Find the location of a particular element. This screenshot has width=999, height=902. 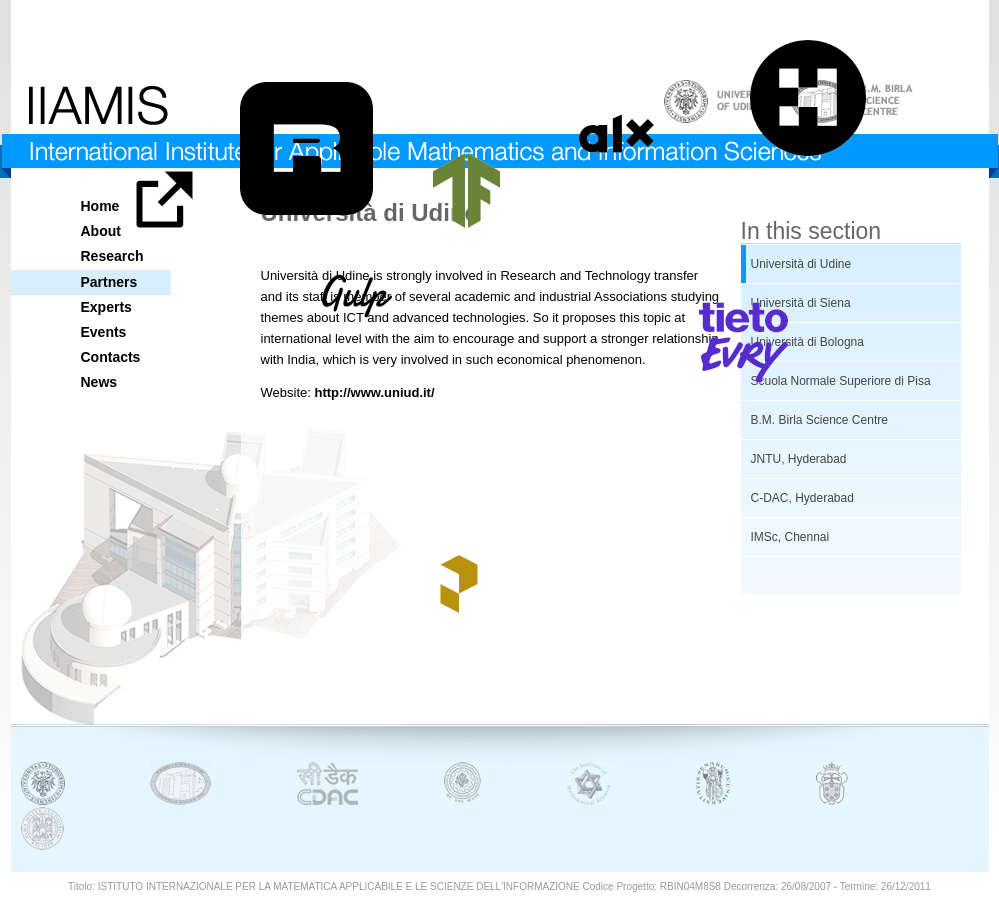

TensorFlow machine learning framework logo is located at coordinates (466, 190).